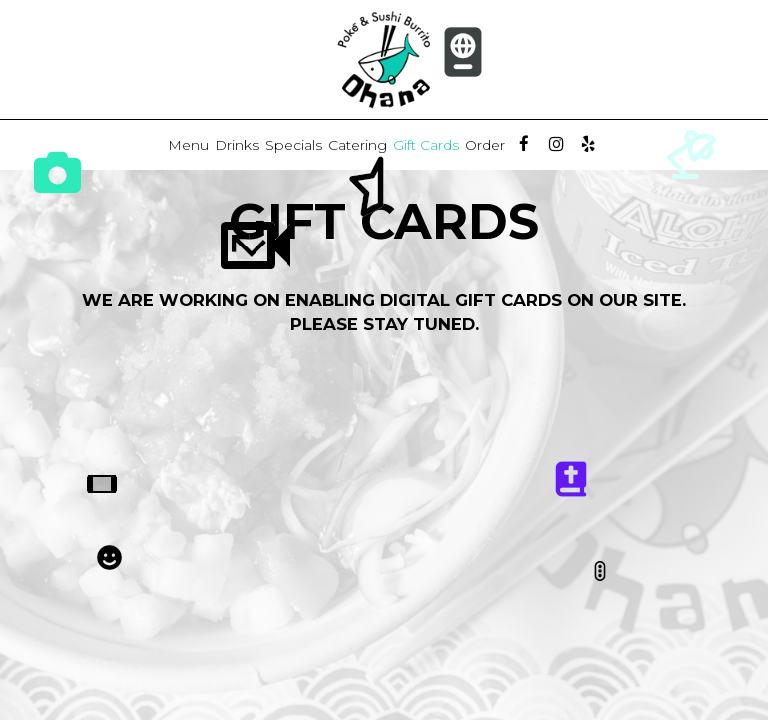  Describe the element at coordinates (109, 557) in the screenshot. I see `add an emoji or reaction` at that location.